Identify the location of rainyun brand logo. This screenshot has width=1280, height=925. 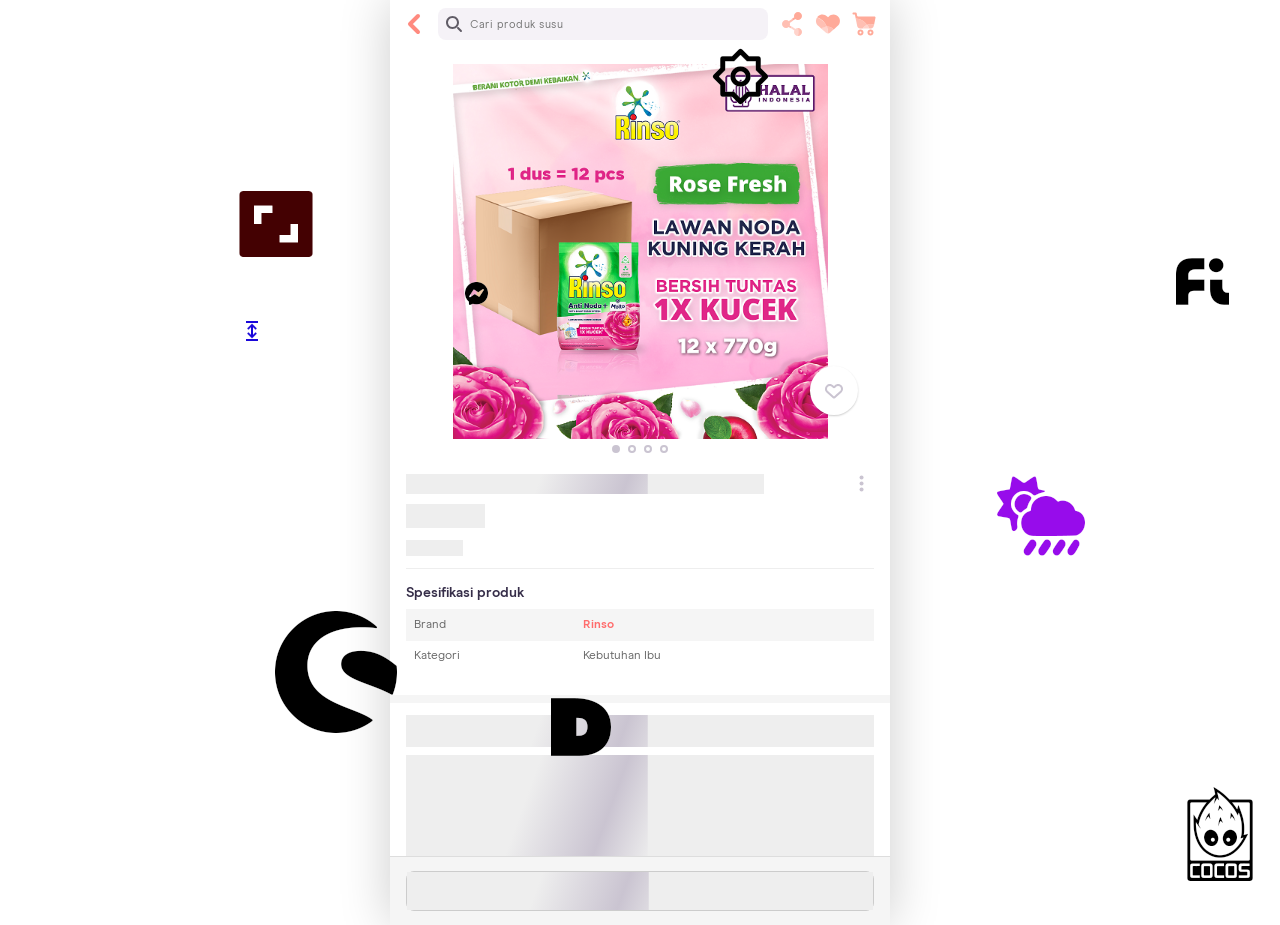
(1041, 516).